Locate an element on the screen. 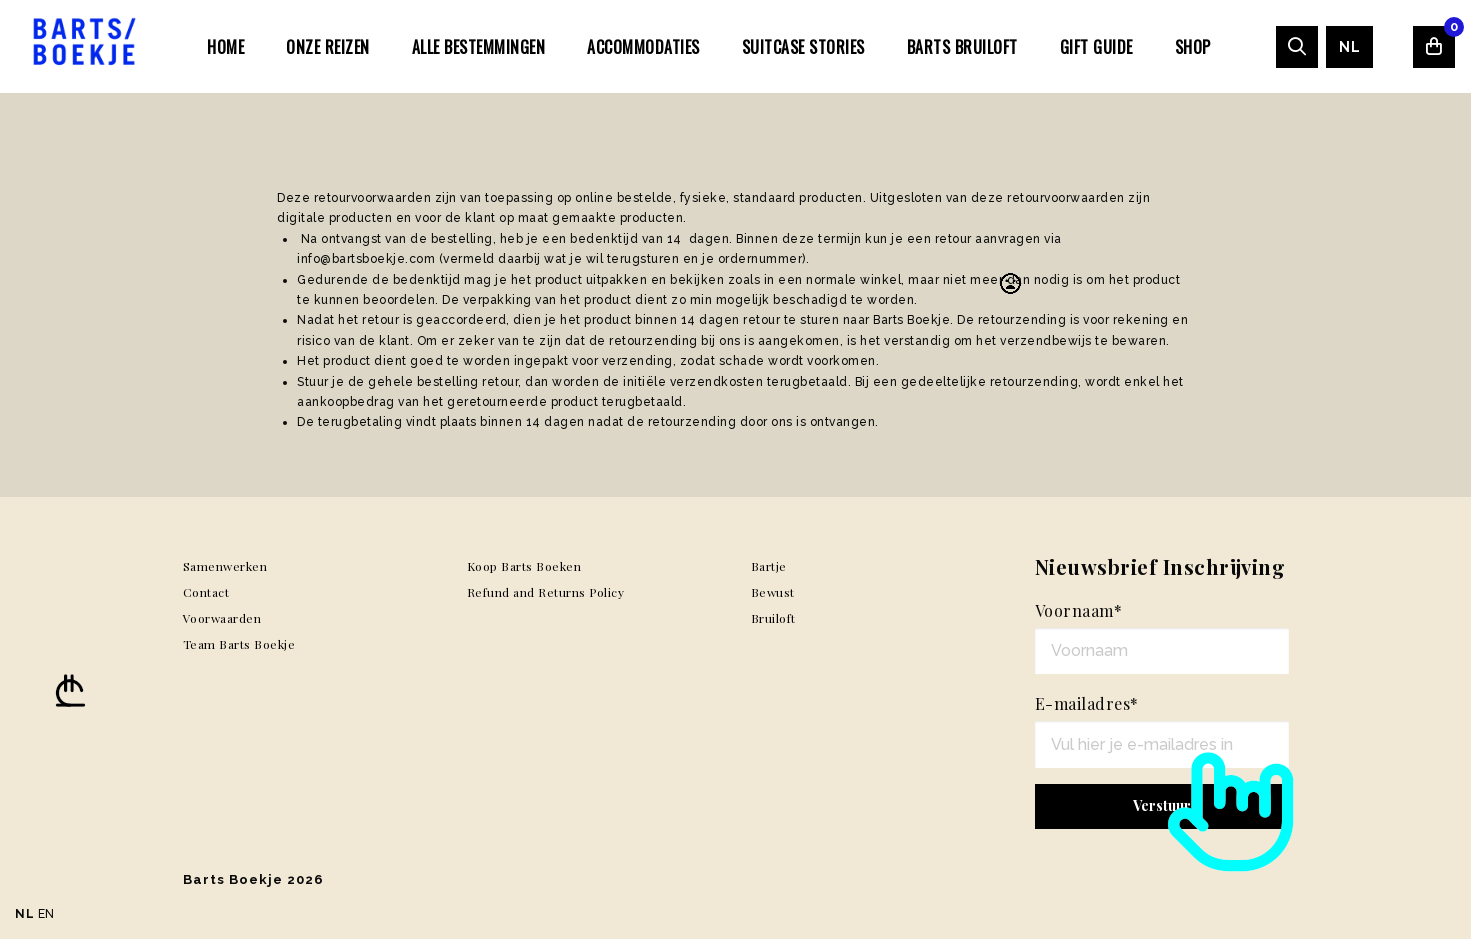 The image size is (1471, 939). indicate a negative mood or feeling is located at coordinates (1010, 283).